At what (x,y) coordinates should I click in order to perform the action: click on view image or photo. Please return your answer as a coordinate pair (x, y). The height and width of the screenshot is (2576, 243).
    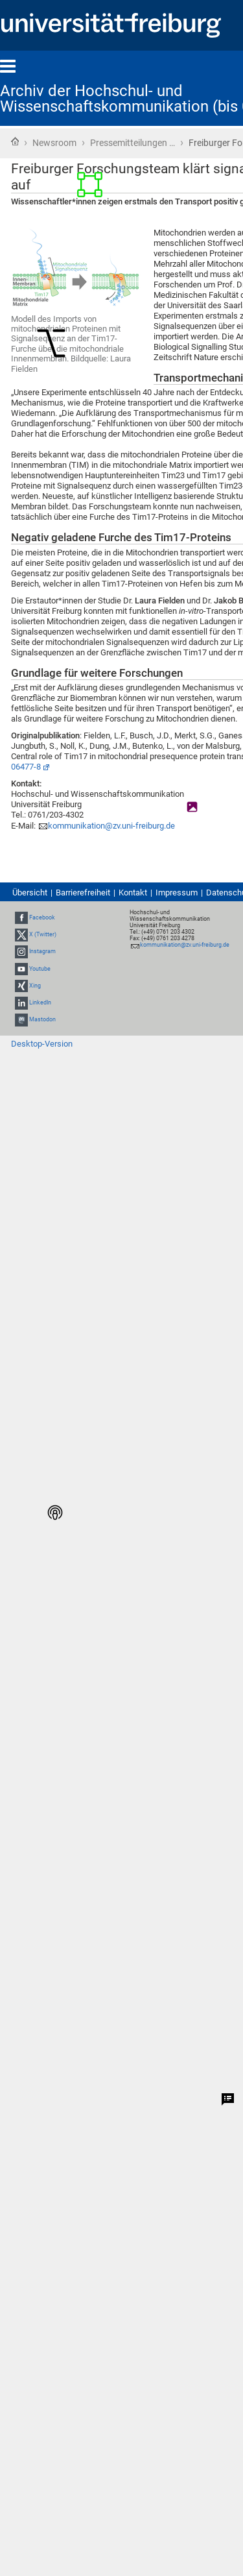
    Looking at the image, I should click on (192, 807).